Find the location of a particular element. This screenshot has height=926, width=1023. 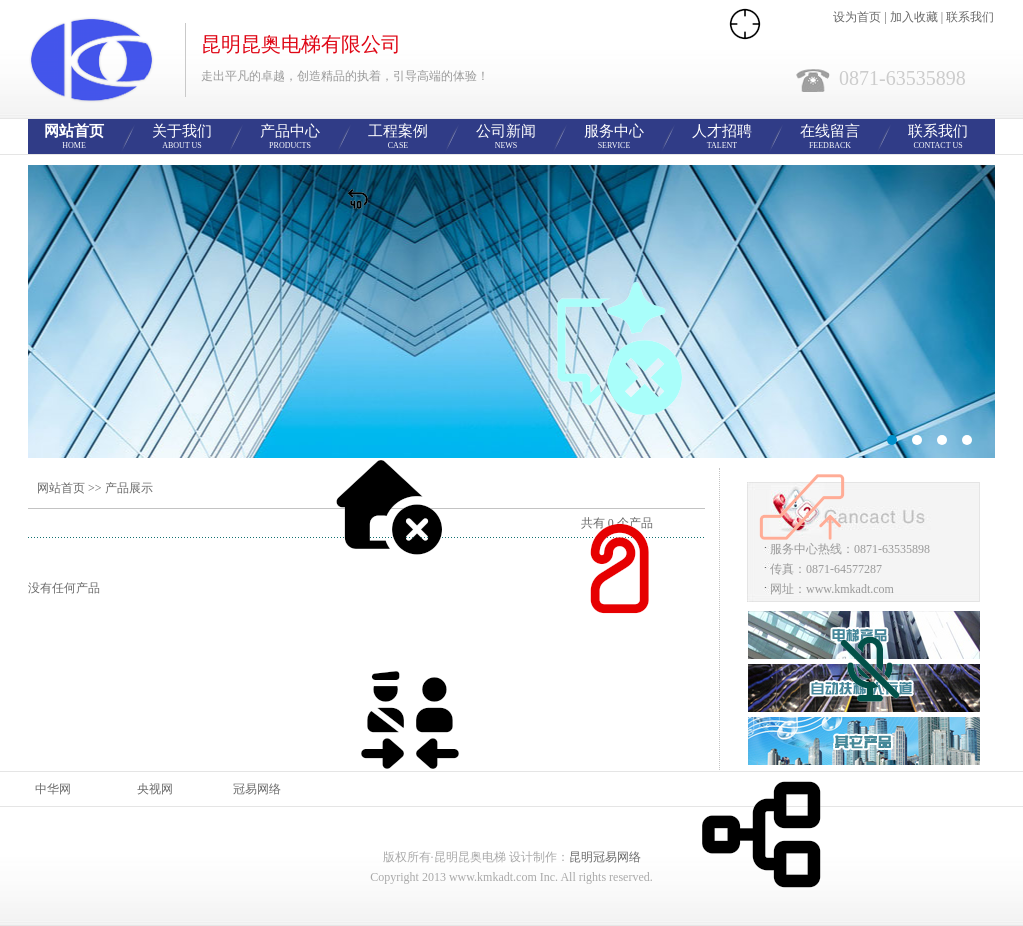

access hotel or accommodation services is located at coordinates (617, 568).